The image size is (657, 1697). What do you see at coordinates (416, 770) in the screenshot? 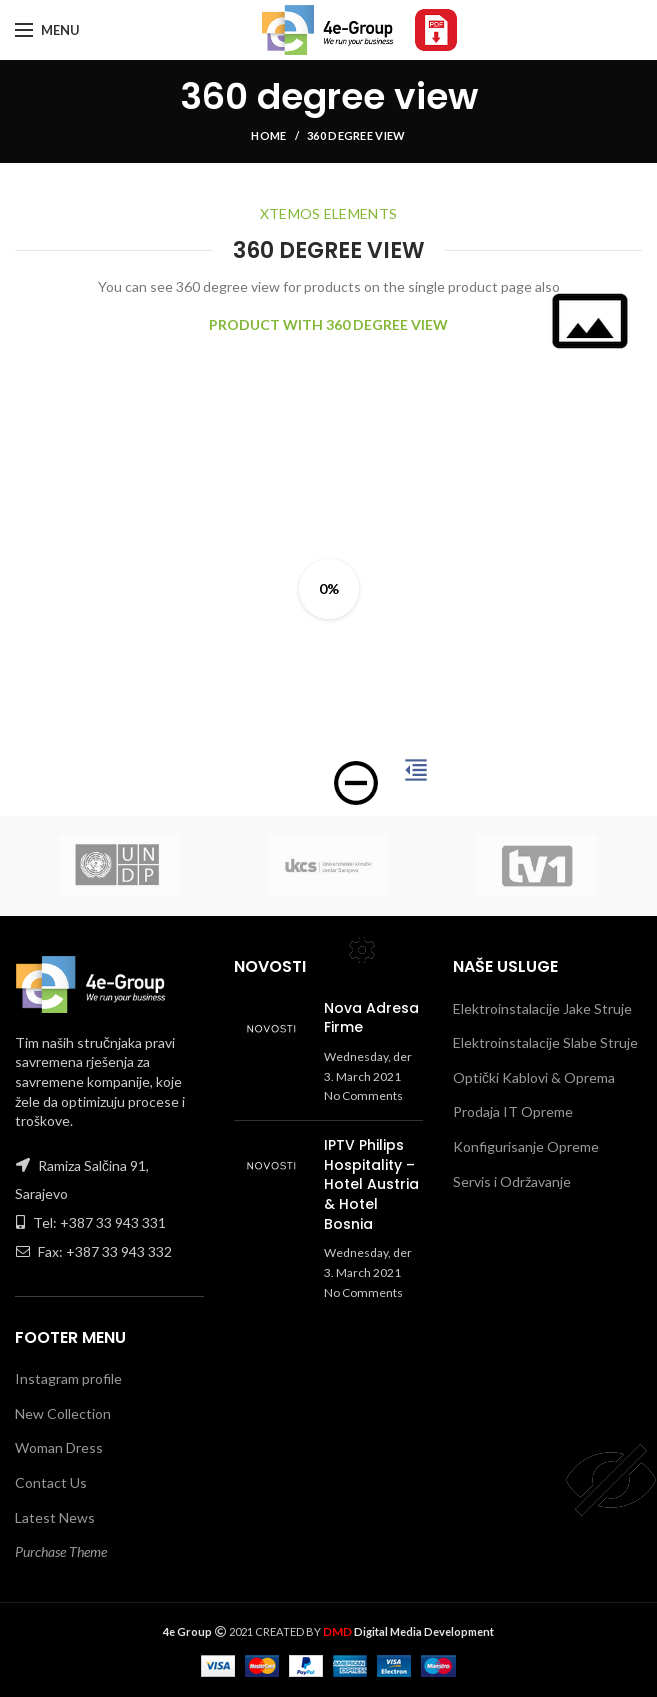
I see `decrease text indentation` at bounding box center [416, 770].